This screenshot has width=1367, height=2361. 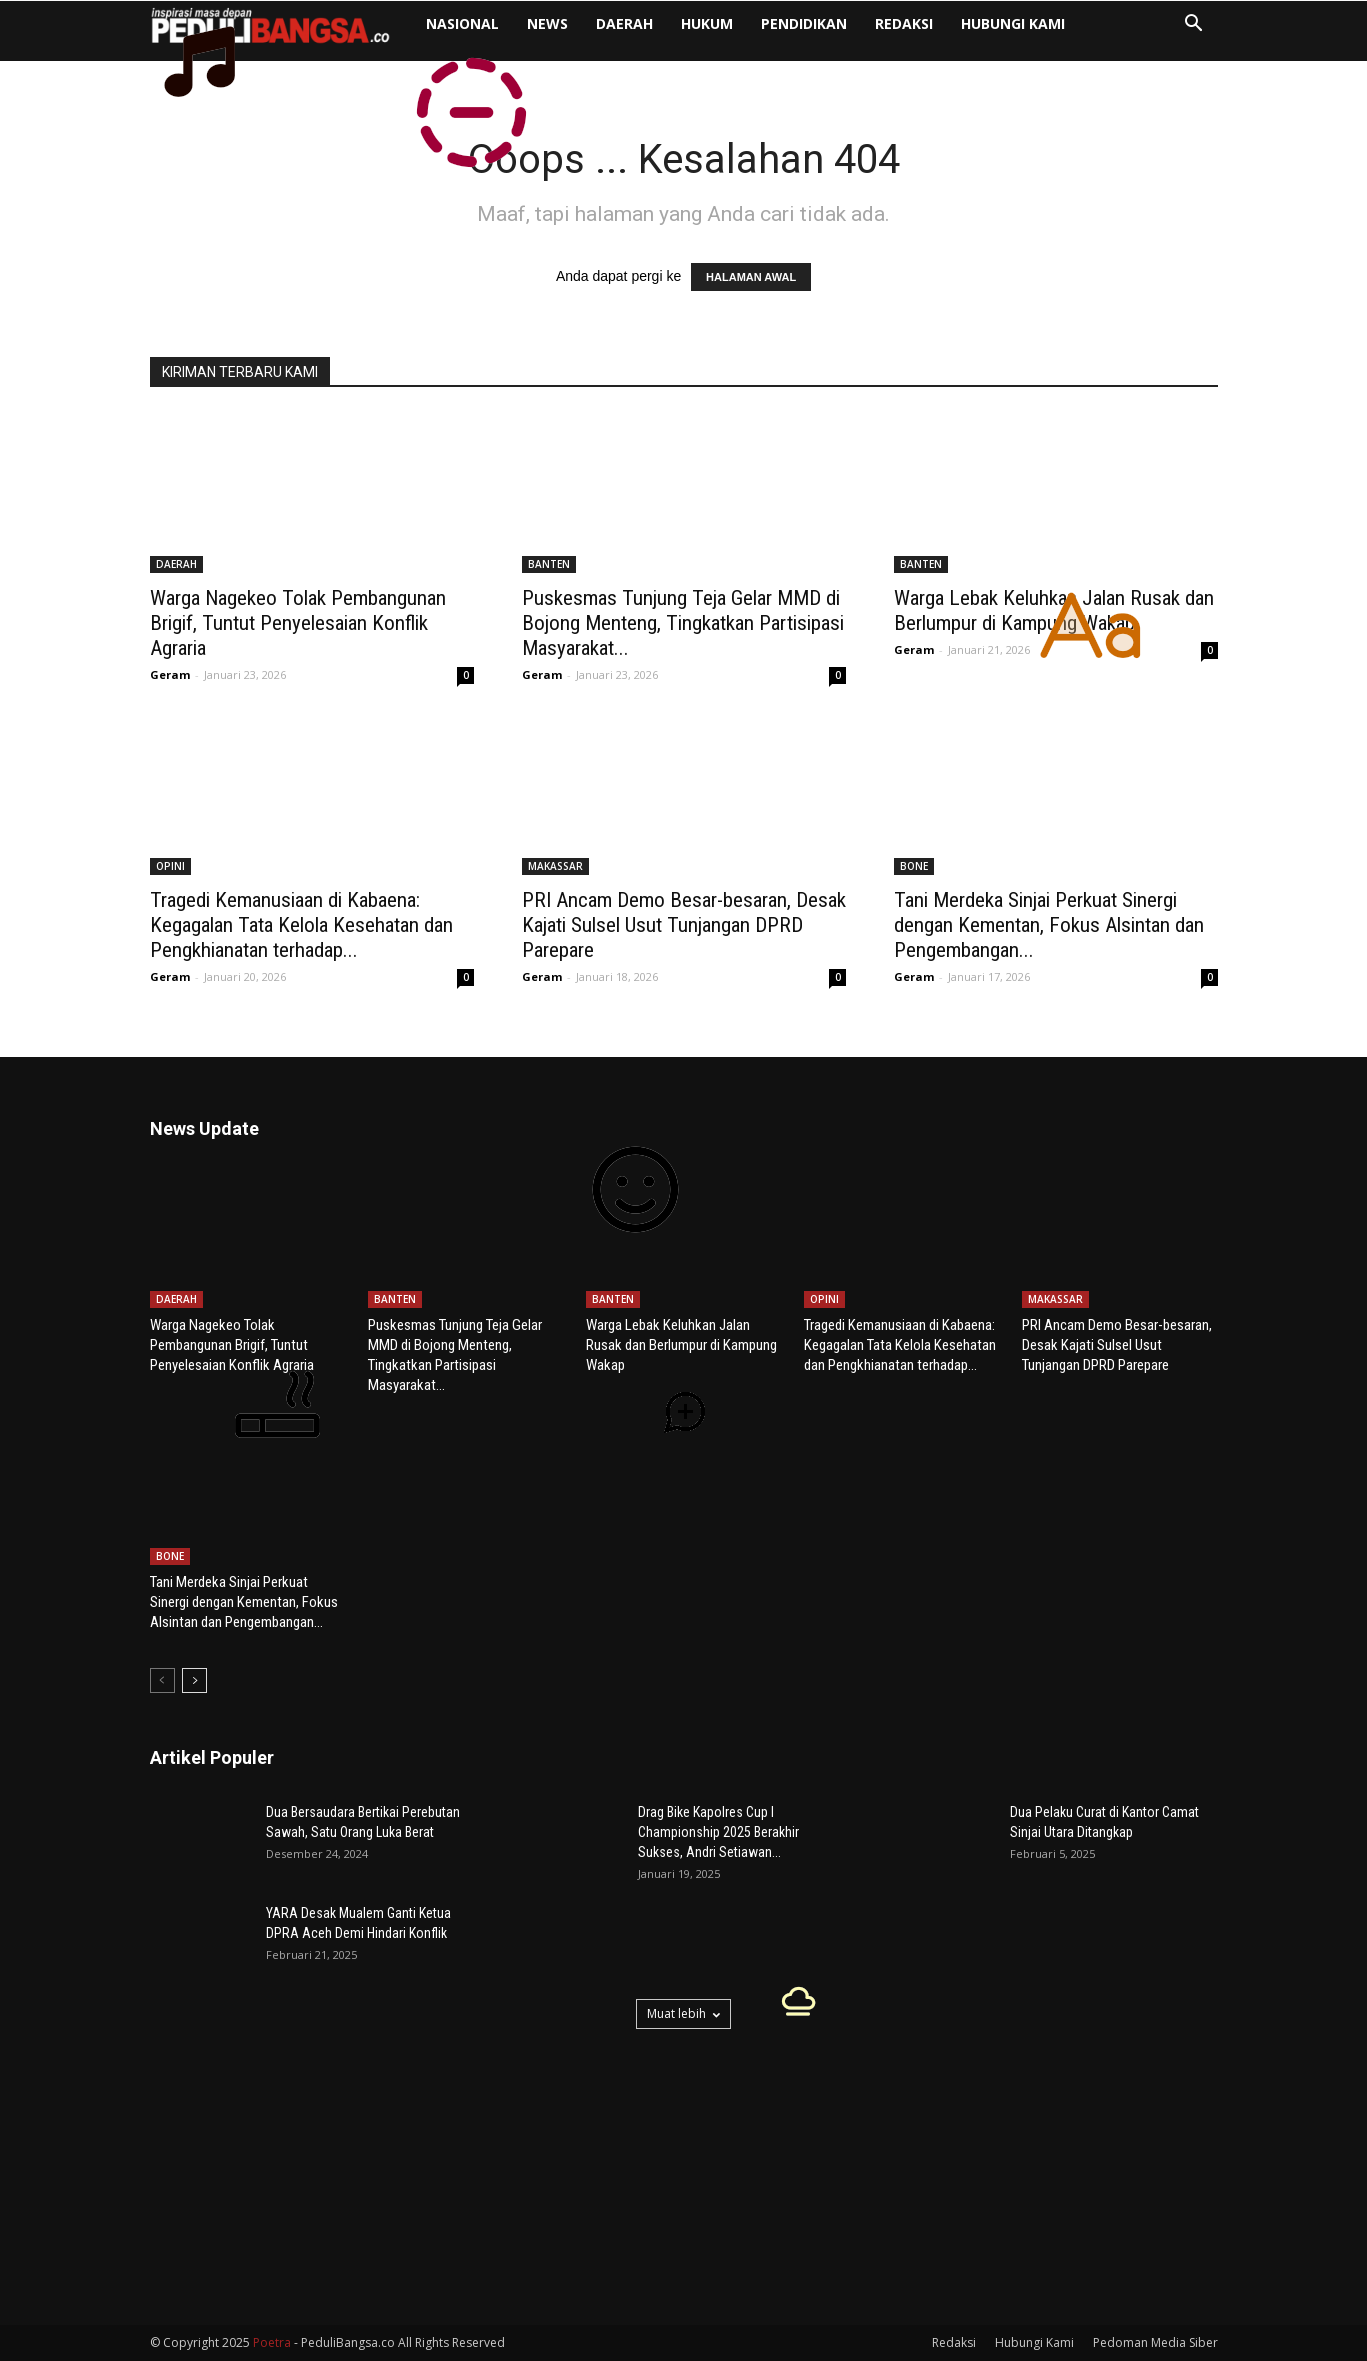 I want to click on indicates foggy weather conditions, so click(x=798, y=2002).